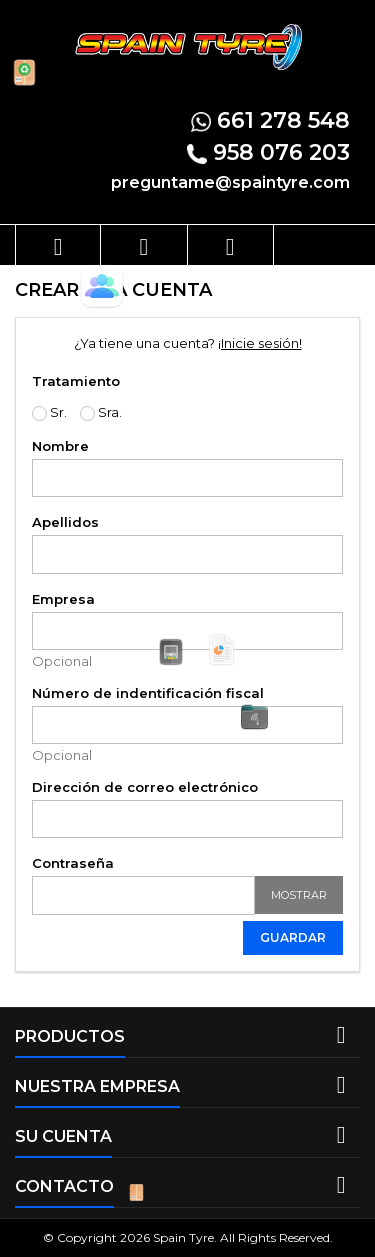 The width and height of the screenshot is (375, 1257). What do you see at coordinates (221, 649) in the screenshot?
I see `open a presentation file` at bounding box center [221, 649].